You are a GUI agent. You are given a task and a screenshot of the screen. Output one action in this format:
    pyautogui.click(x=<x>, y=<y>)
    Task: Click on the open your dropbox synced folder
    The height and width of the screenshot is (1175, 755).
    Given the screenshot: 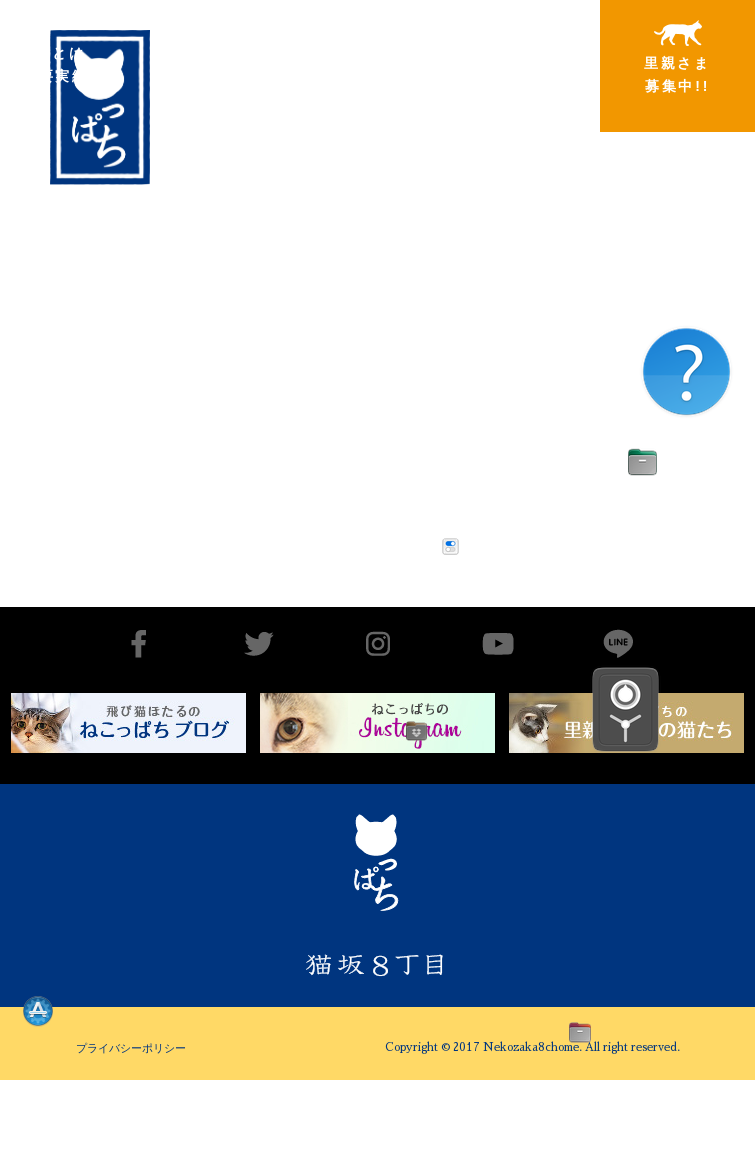 What is the action you would take?
    pyautogui.click(x=416, y=730)
    